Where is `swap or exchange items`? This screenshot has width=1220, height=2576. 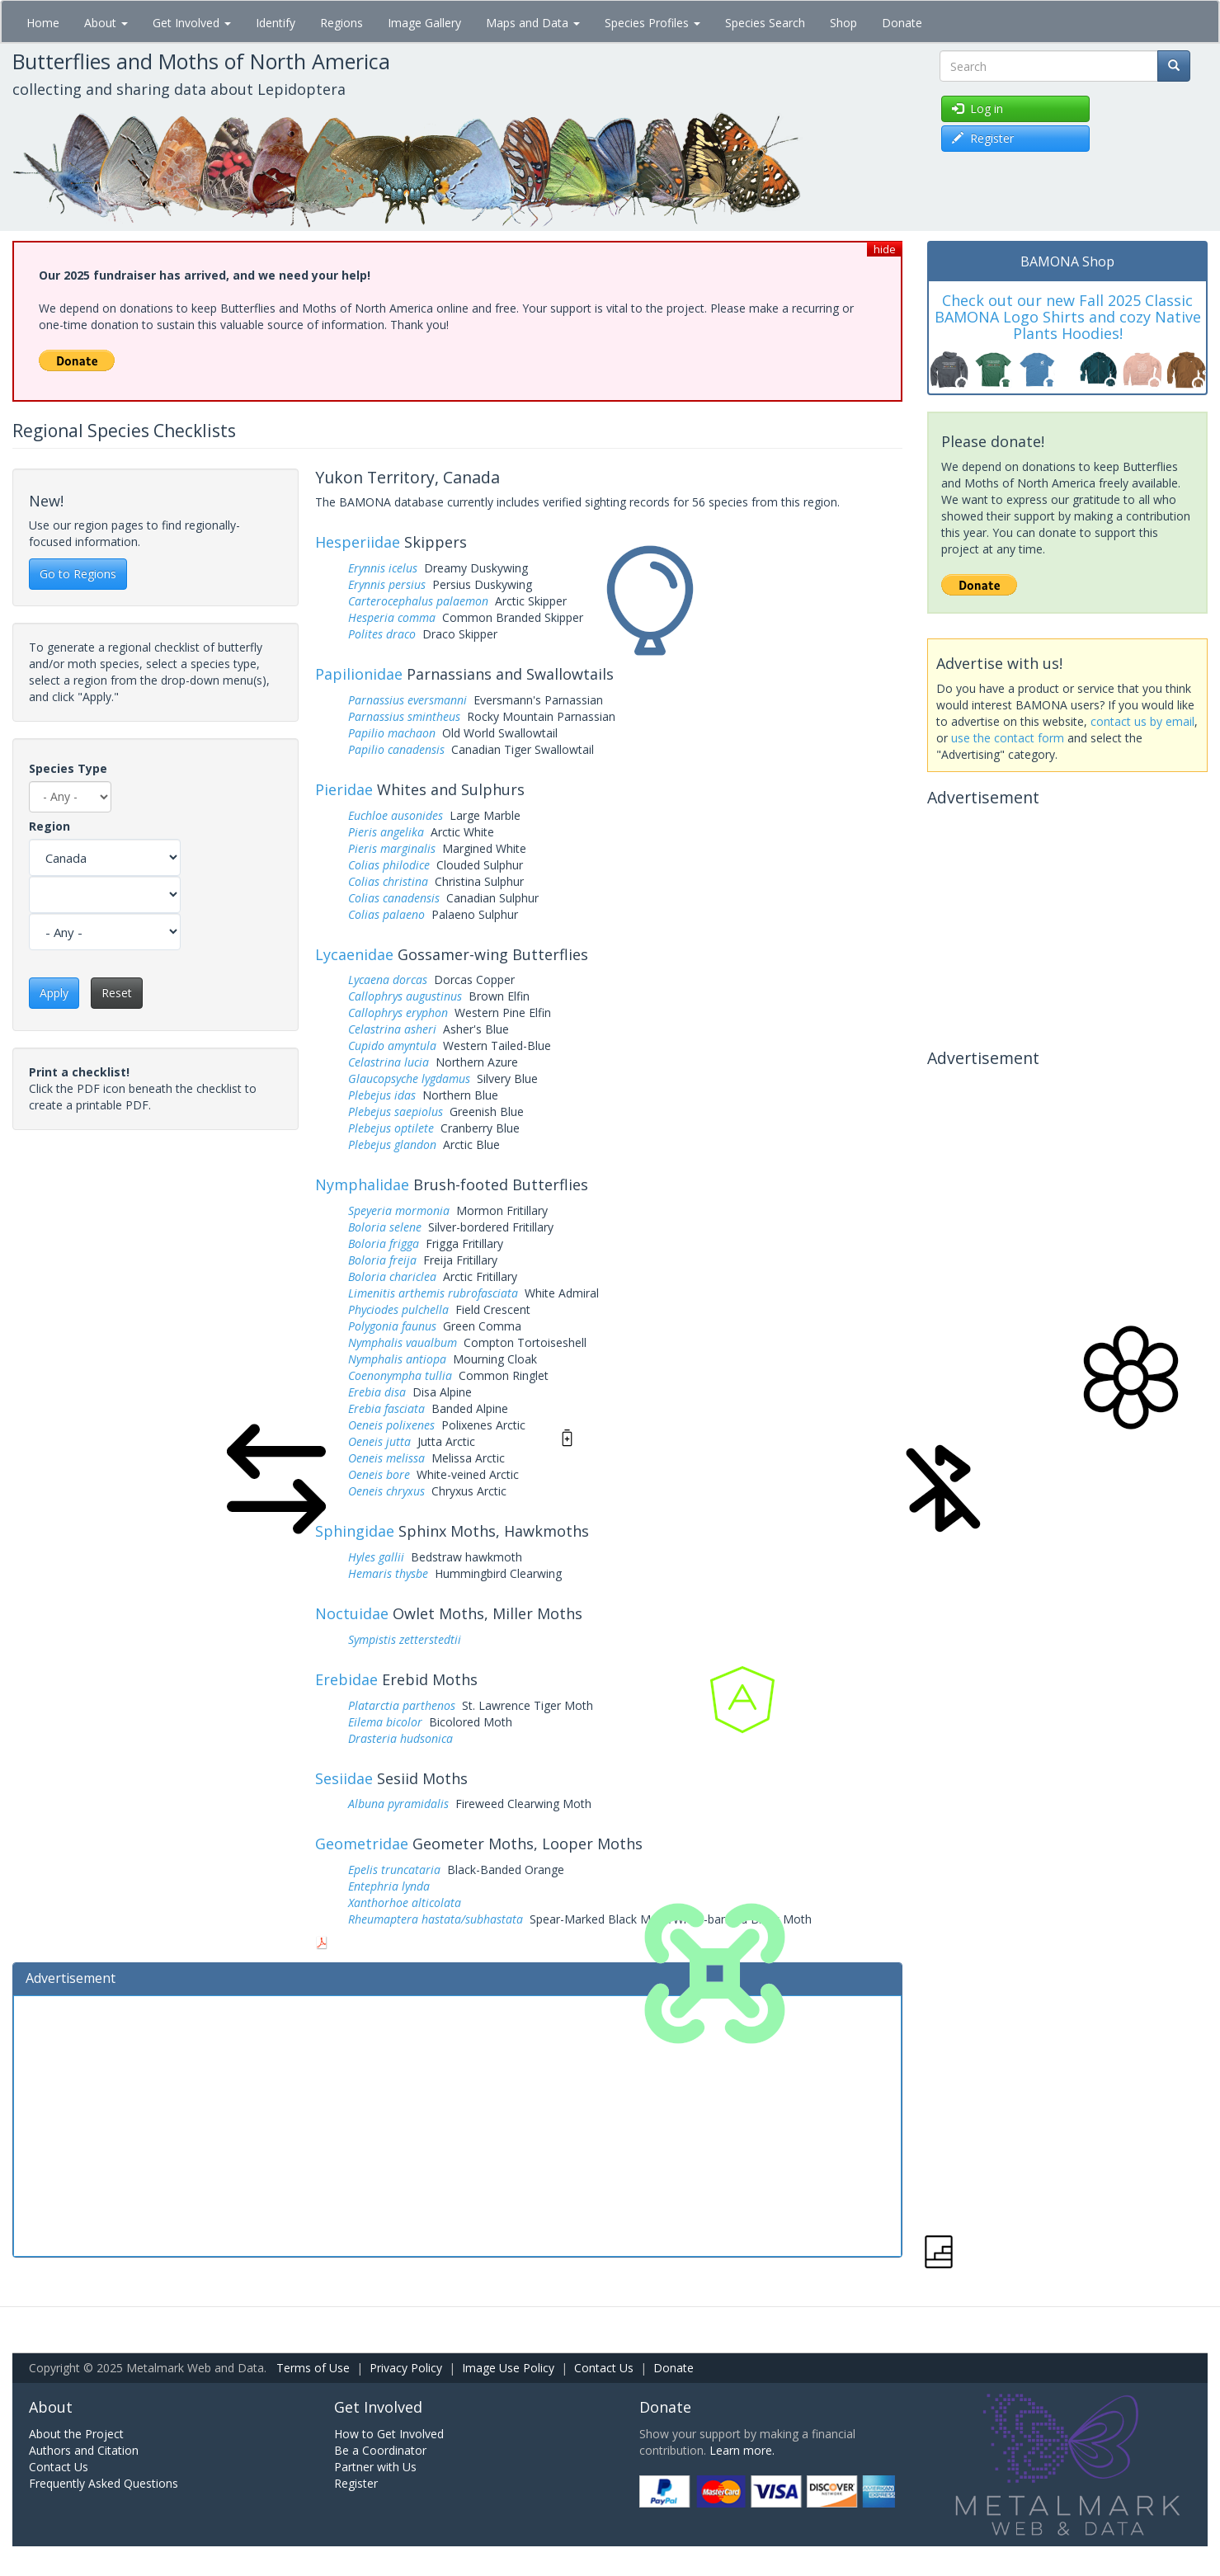
swap or exchange items is located at coordinates (276, 1479).